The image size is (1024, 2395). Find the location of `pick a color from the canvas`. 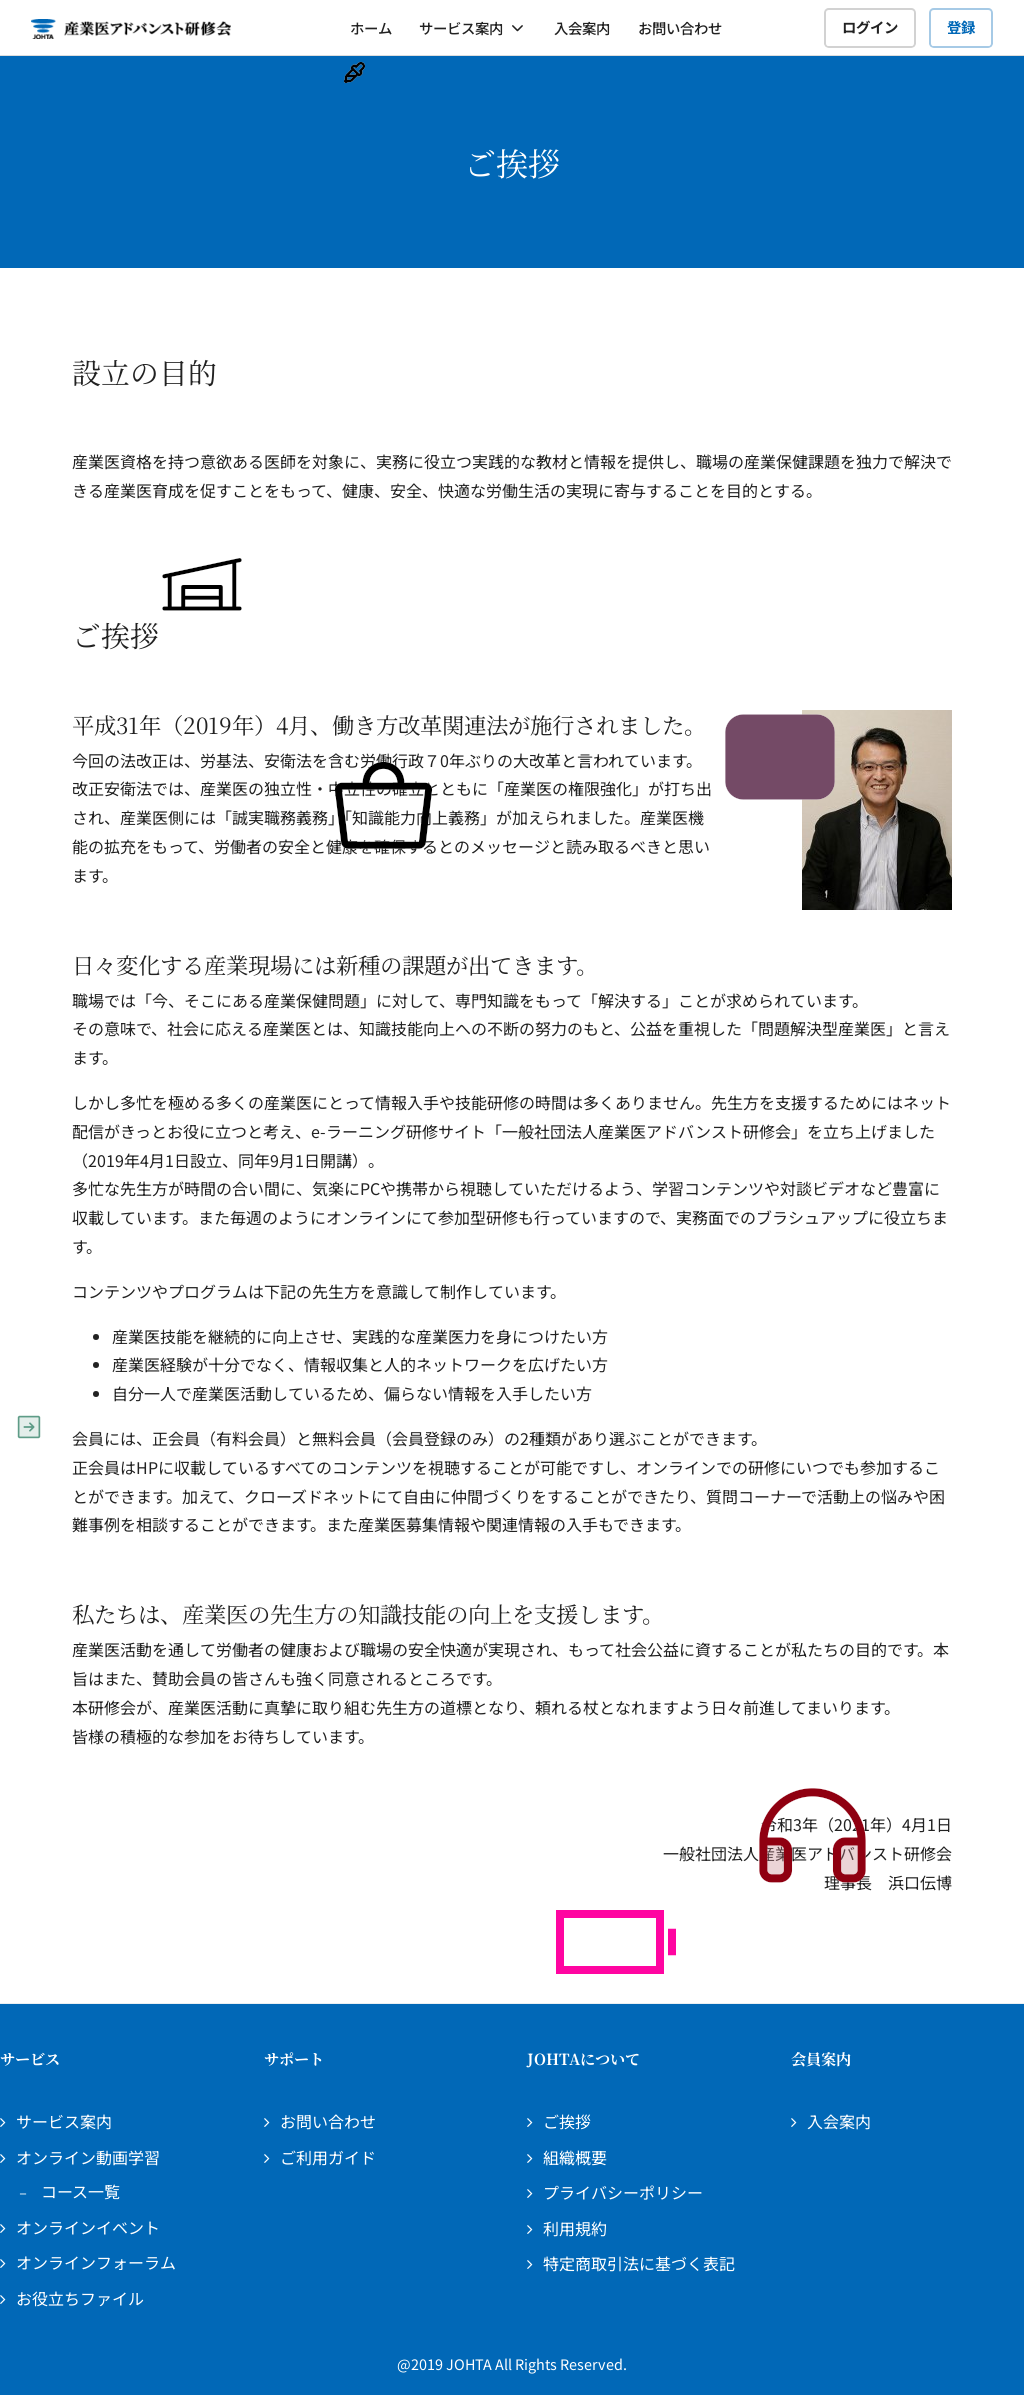

pick a color from the canvas is located at coordinates (354, 72).